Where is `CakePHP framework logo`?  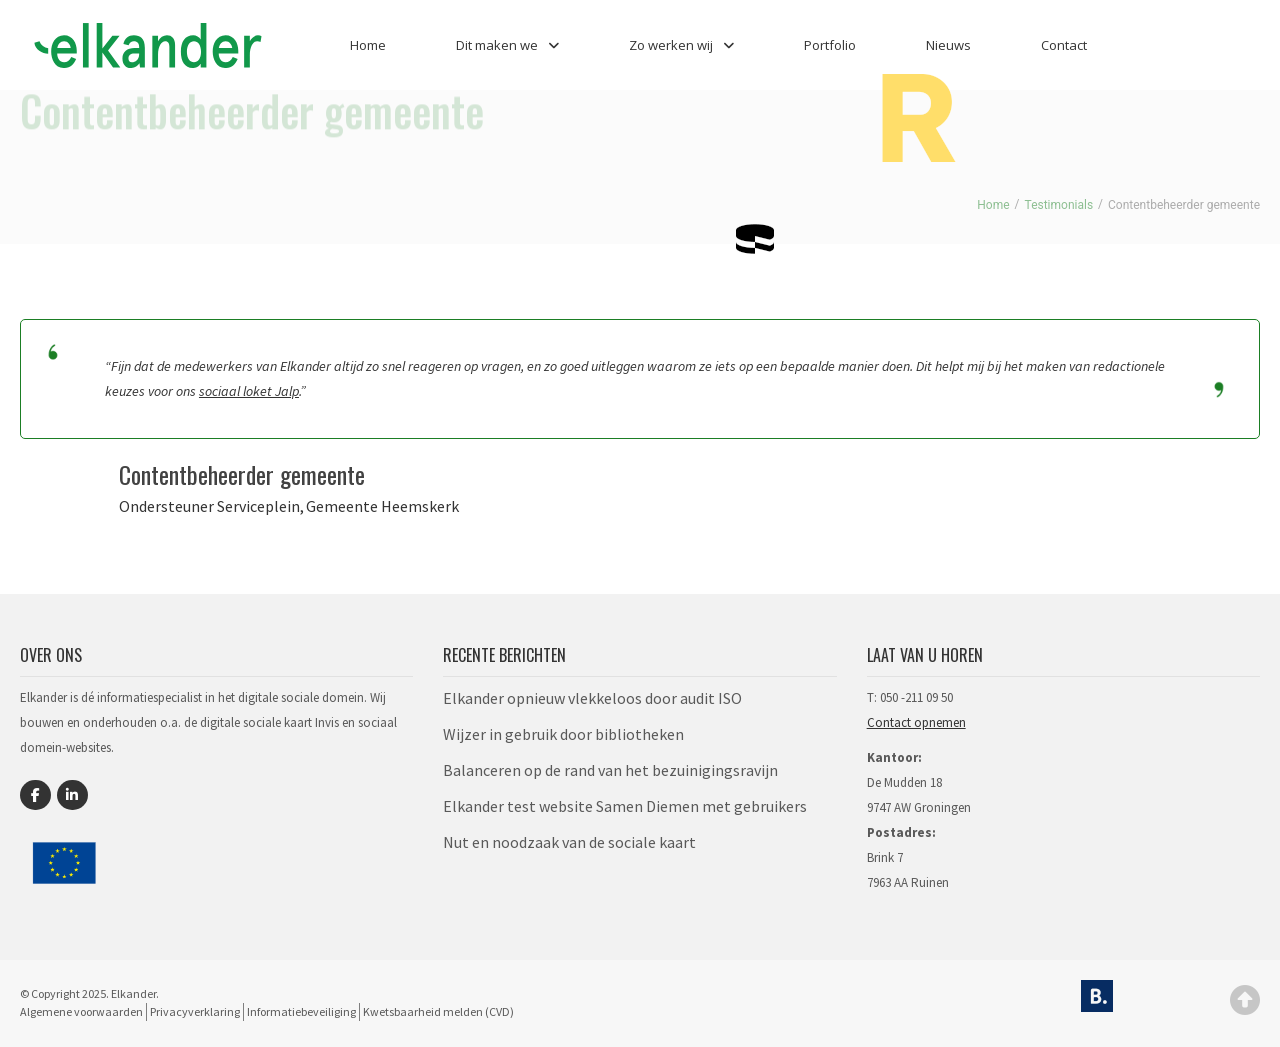
CakePHP framework logo is located at coordinates (755, 239).